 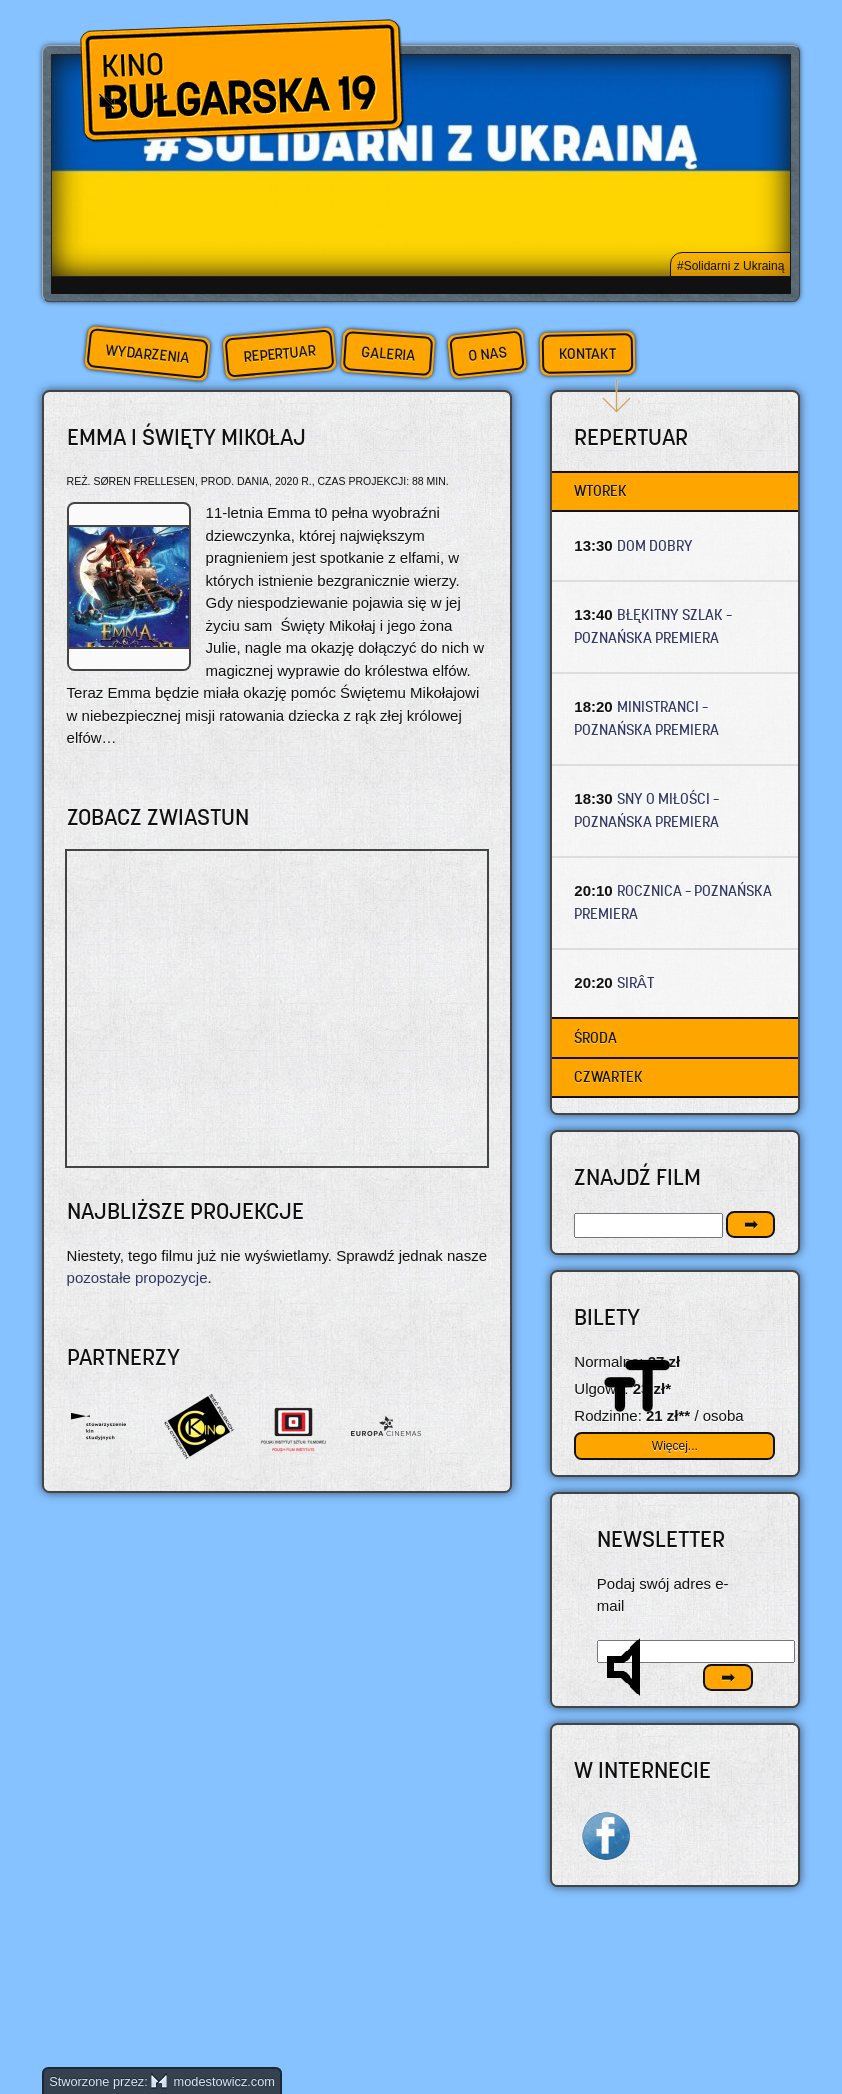 I want to click on scroll down or view more content, so click(x=616, y=395).